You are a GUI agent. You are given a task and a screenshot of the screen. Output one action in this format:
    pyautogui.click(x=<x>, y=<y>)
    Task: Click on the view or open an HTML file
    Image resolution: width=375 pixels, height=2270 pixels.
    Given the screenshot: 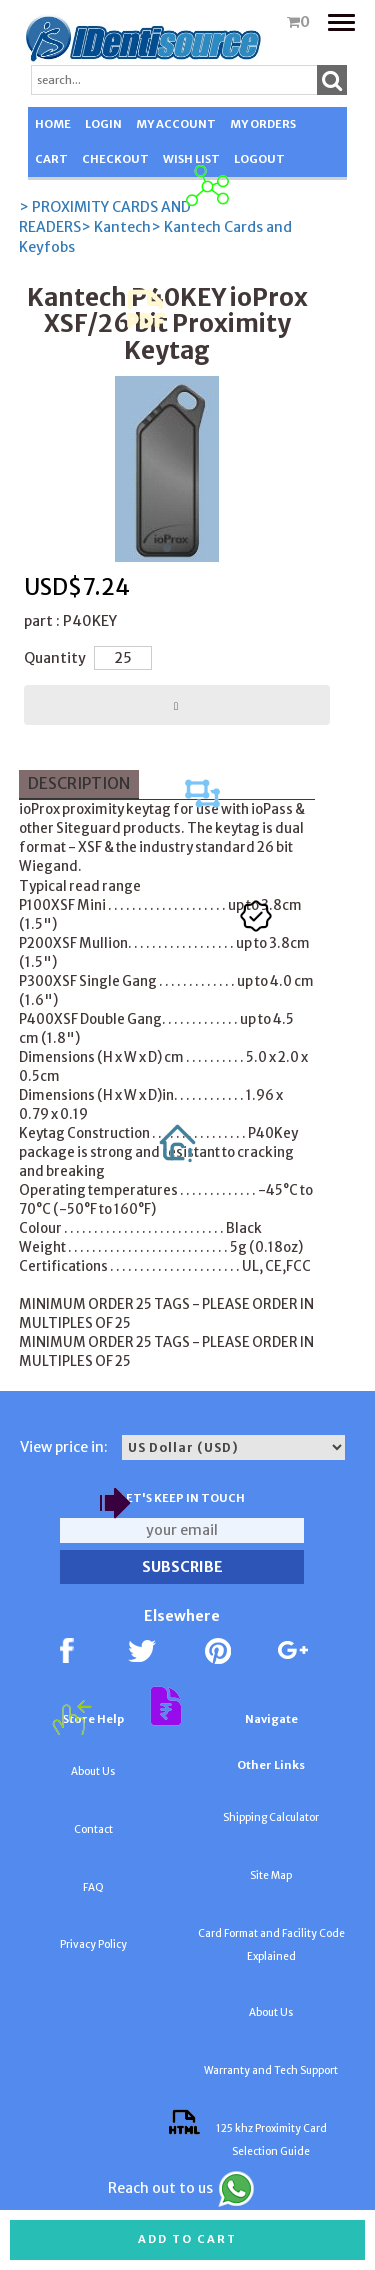 What is the action you would take?
    pyautogui.click(x=184, y=2123)
    